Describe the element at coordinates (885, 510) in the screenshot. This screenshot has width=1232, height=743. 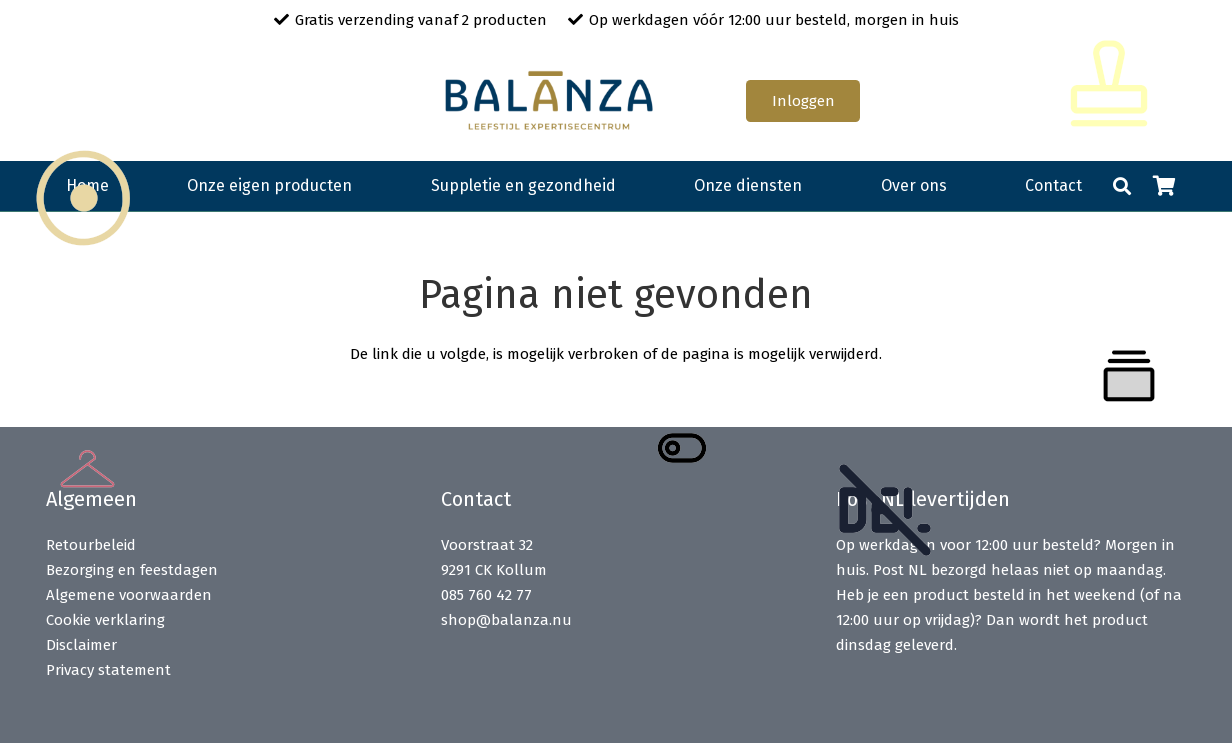
I see `http delete request disabled or unavailable` at that location.